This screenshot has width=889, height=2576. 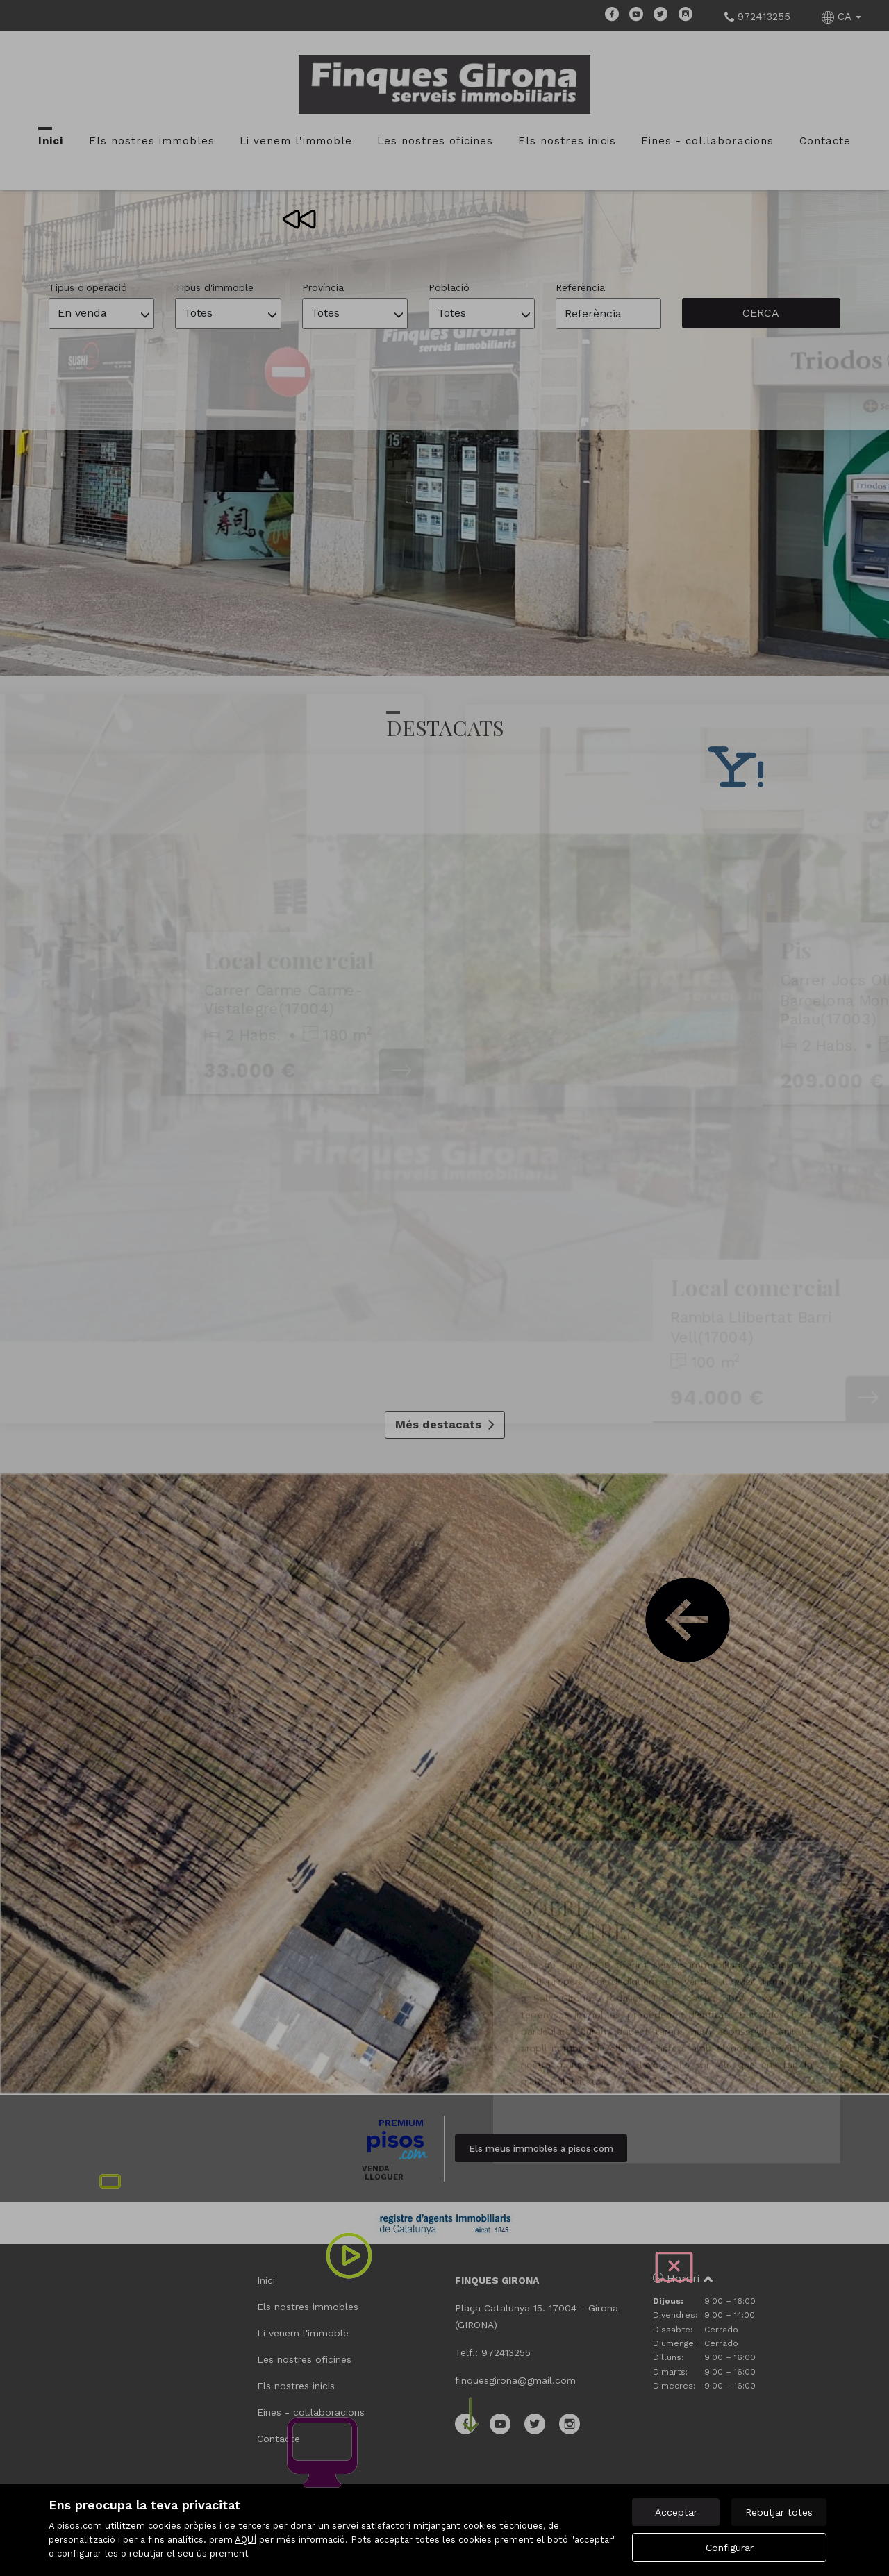 What do you see at coordinates (349, 2255) in the screenshot?
I see `play media or video content` at bounding box center [349, 2255].